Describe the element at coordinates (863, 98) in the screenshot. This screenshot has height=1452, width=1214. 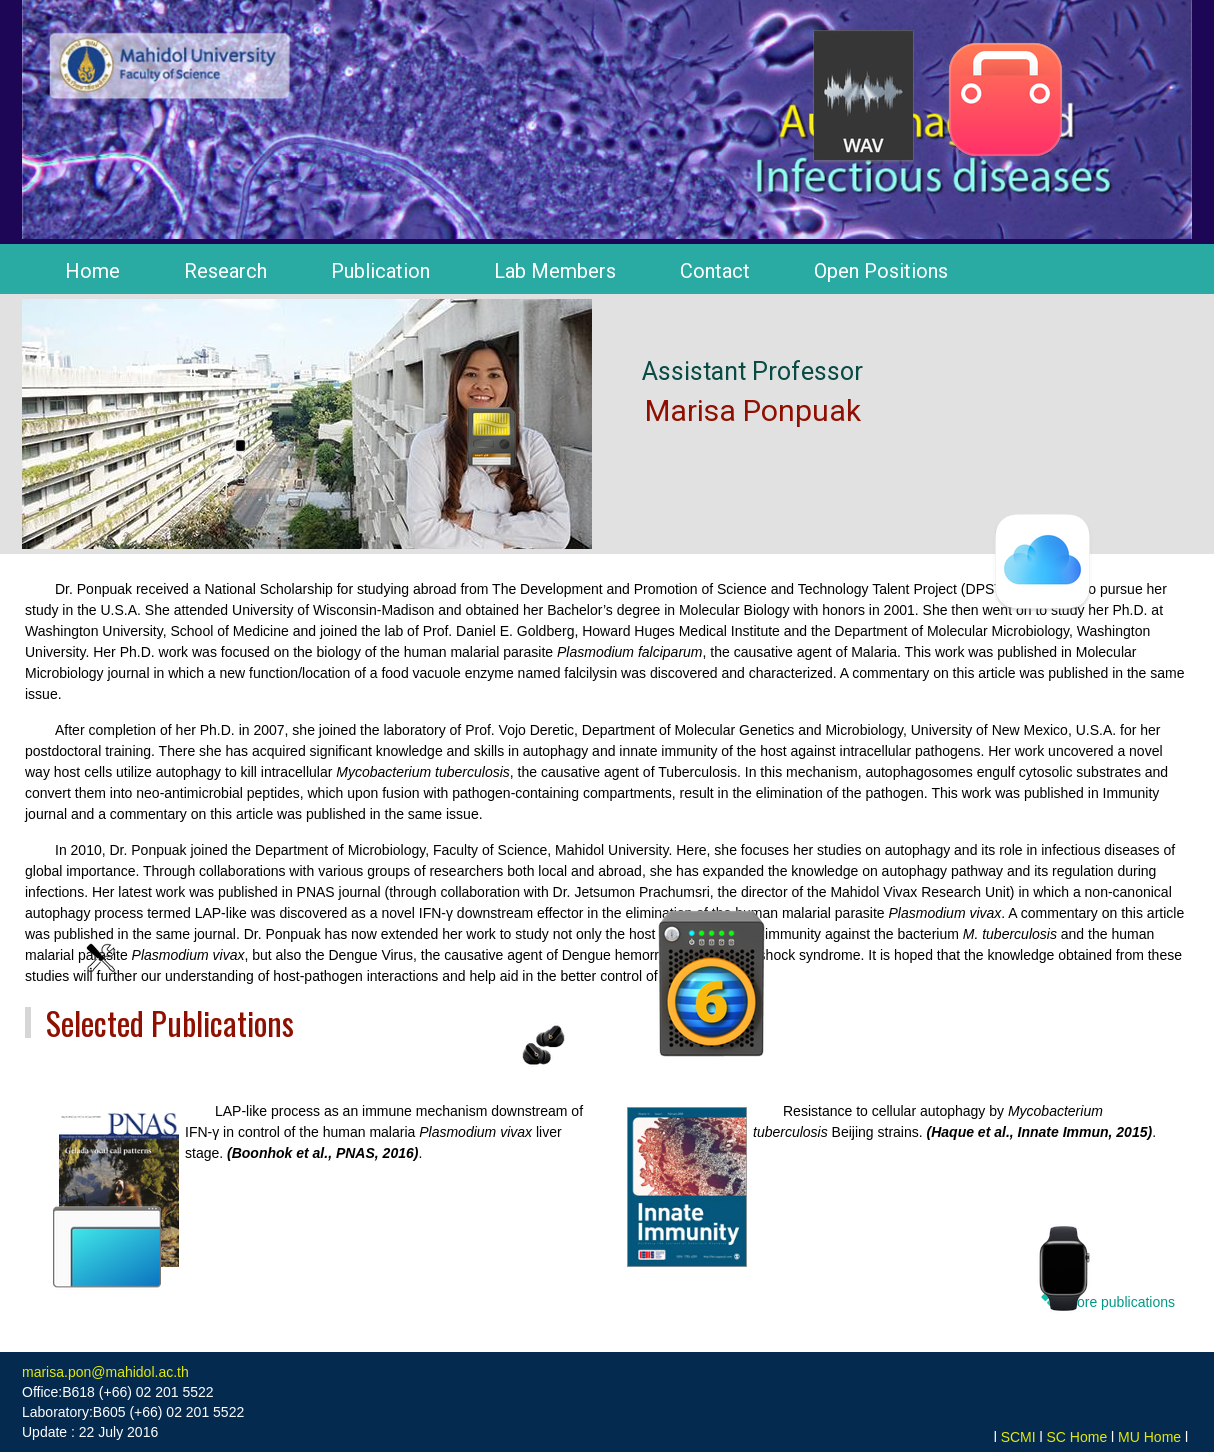
I see `a WAV audio file in GarageBand or Logic Pro` at that location.